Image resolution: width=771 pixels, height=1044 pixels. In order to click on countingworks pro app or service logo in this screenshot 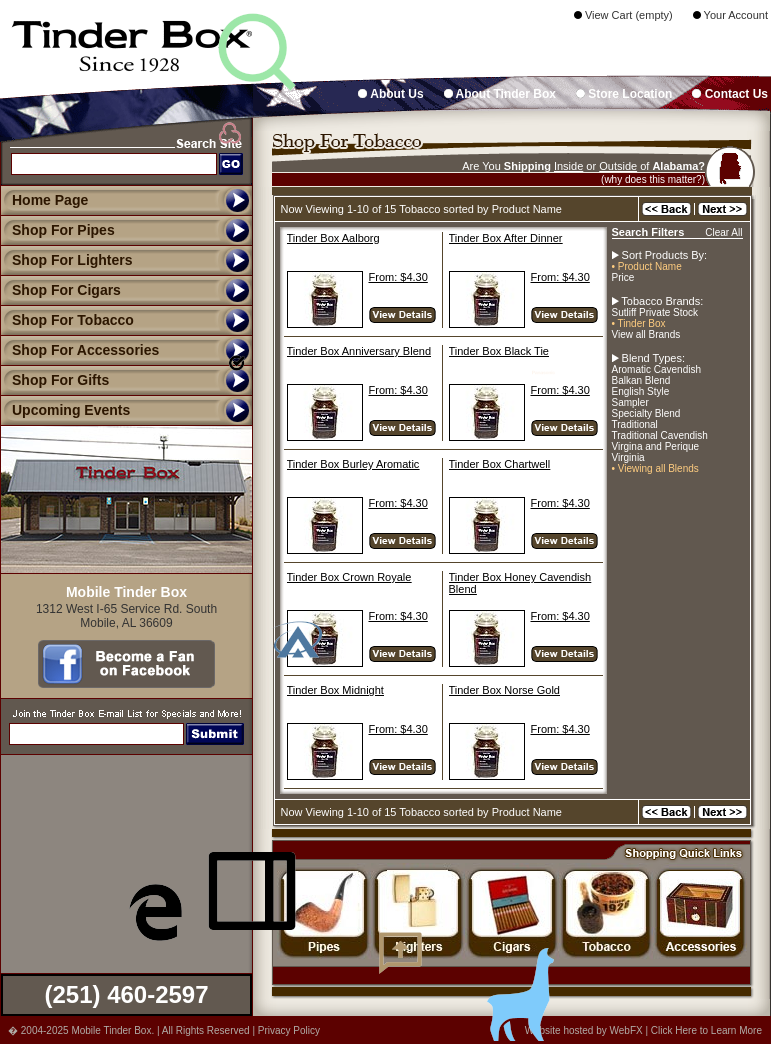, I will do `click(230, 133)`.